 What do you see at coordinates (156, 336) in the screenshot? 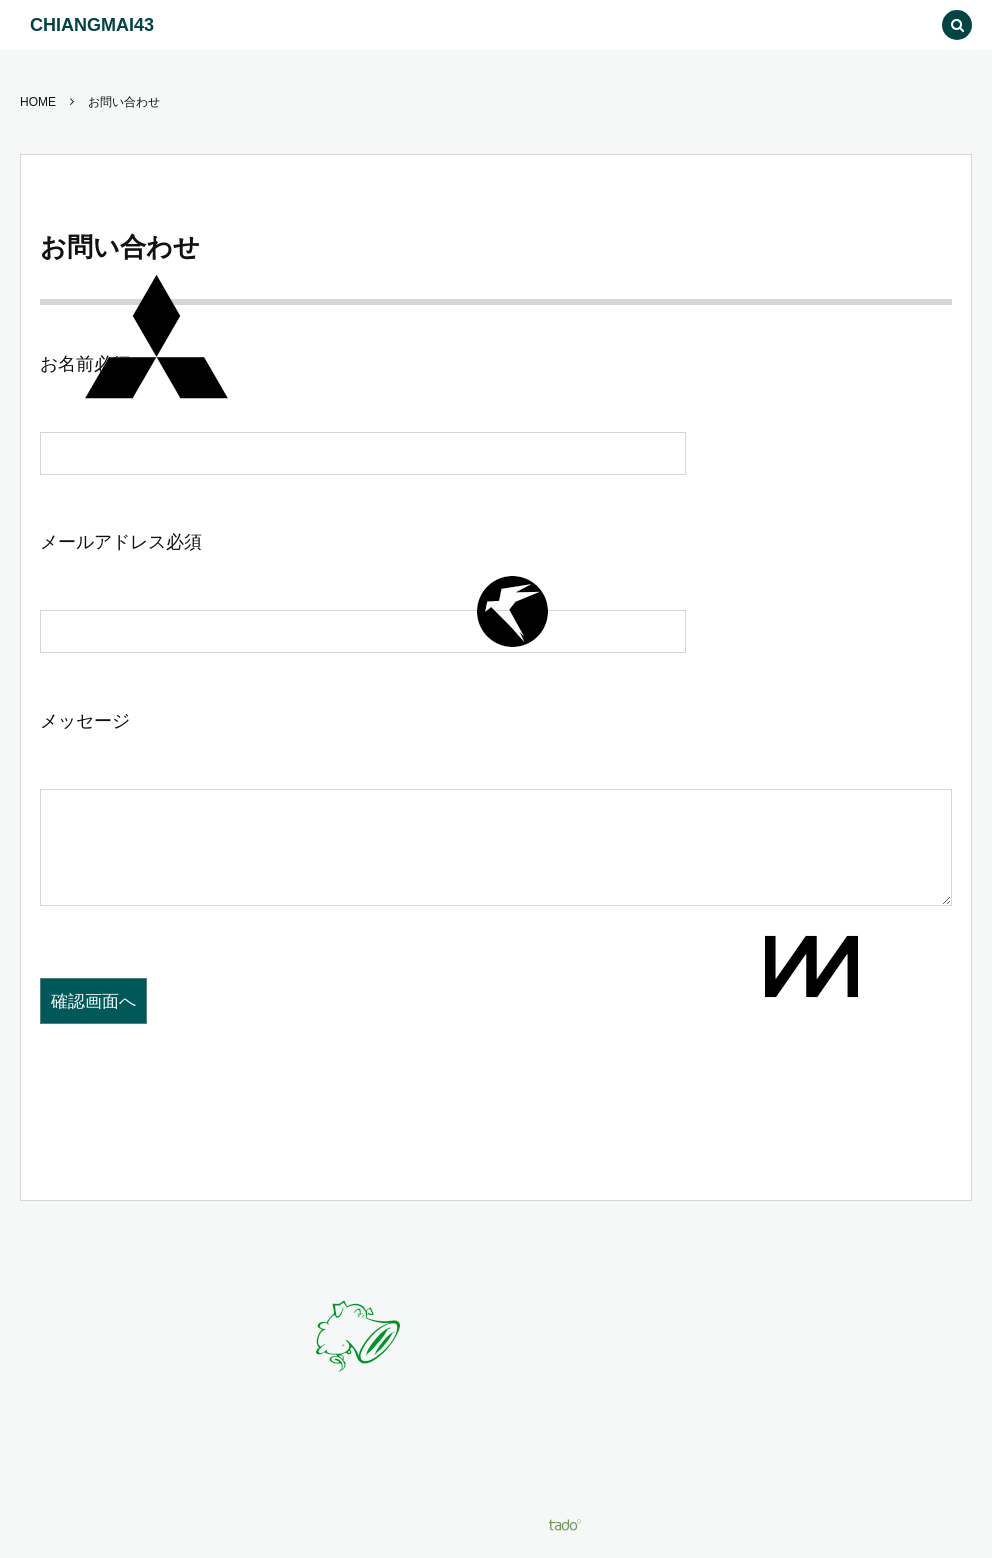
I see `Mitsubishi brand logo` at bounding box center [156, 336].